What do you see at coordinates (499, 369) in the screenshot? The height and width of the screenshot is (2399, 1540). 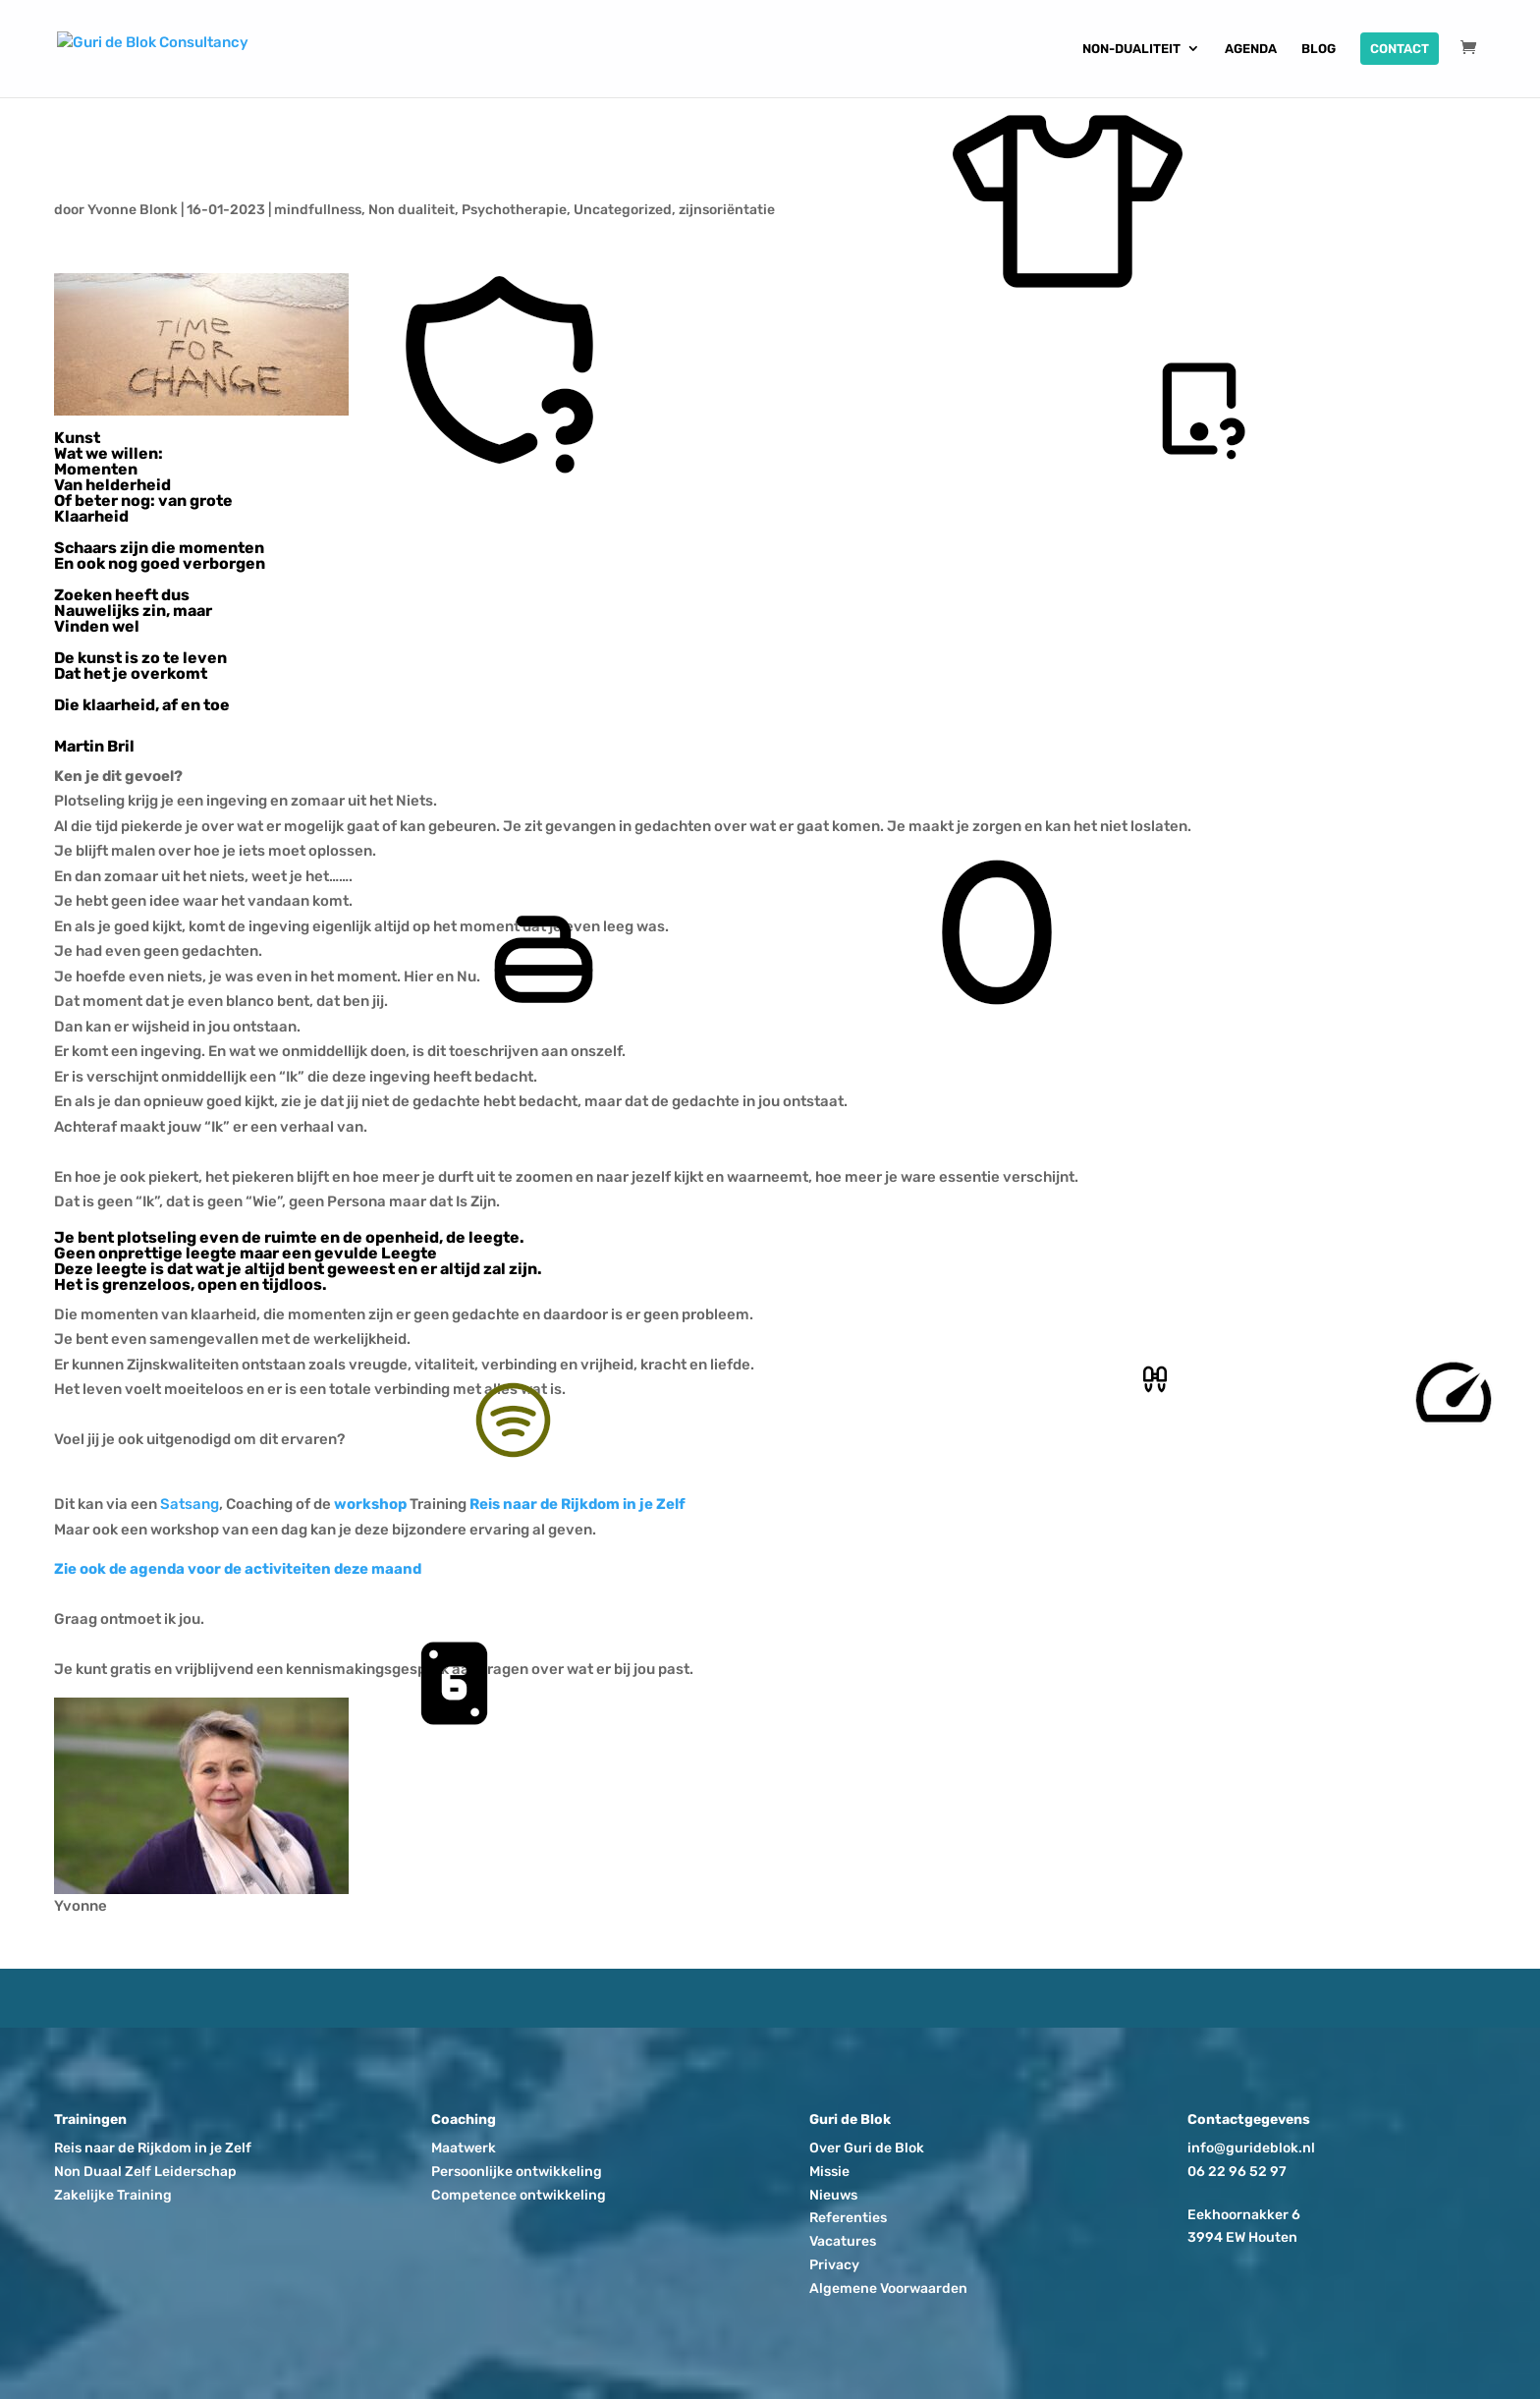 I see `access security help or FAQ` at bounding box center [499, 369].